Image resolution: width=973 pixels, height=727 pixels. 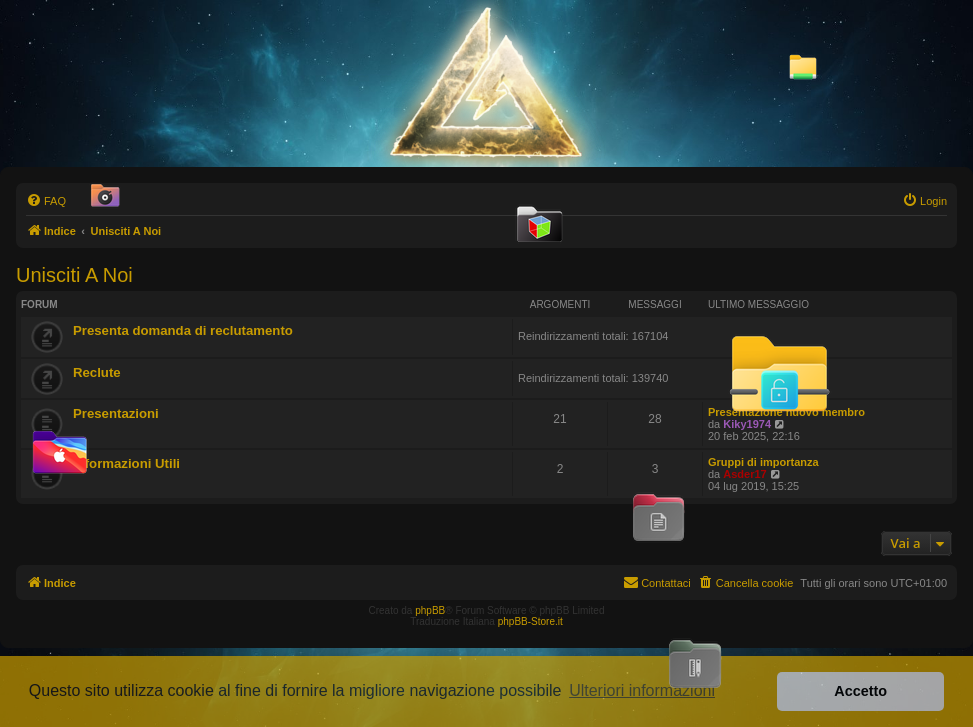 What do you see at coordinates (59, 453) in the screenshot?
I see `open folder in macos big sur style` at bounding box center [59, 453].